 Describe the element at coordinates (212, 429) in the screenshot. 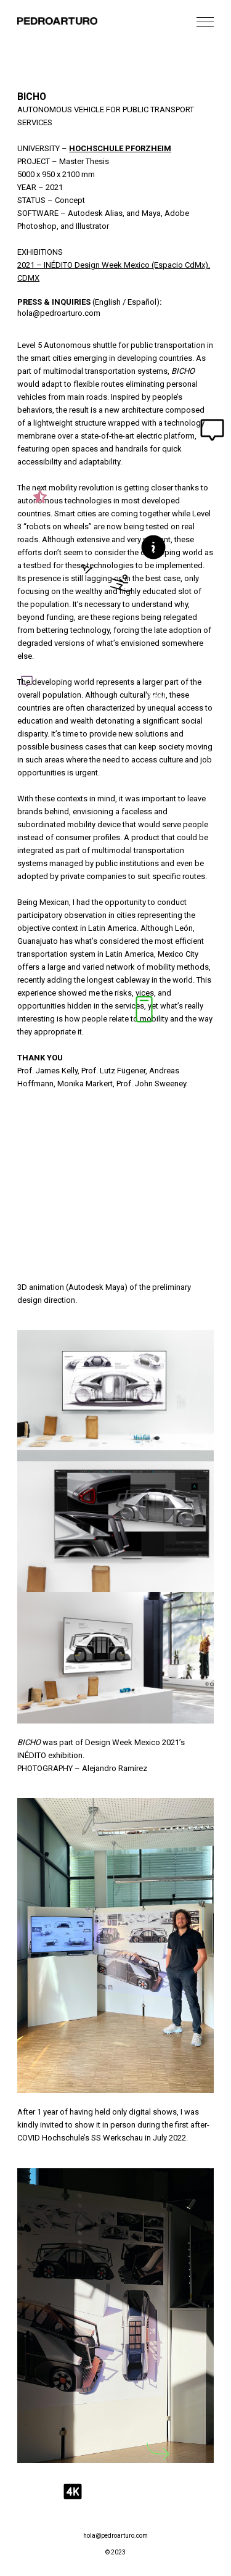

I see `open chat or messaging` at that location.